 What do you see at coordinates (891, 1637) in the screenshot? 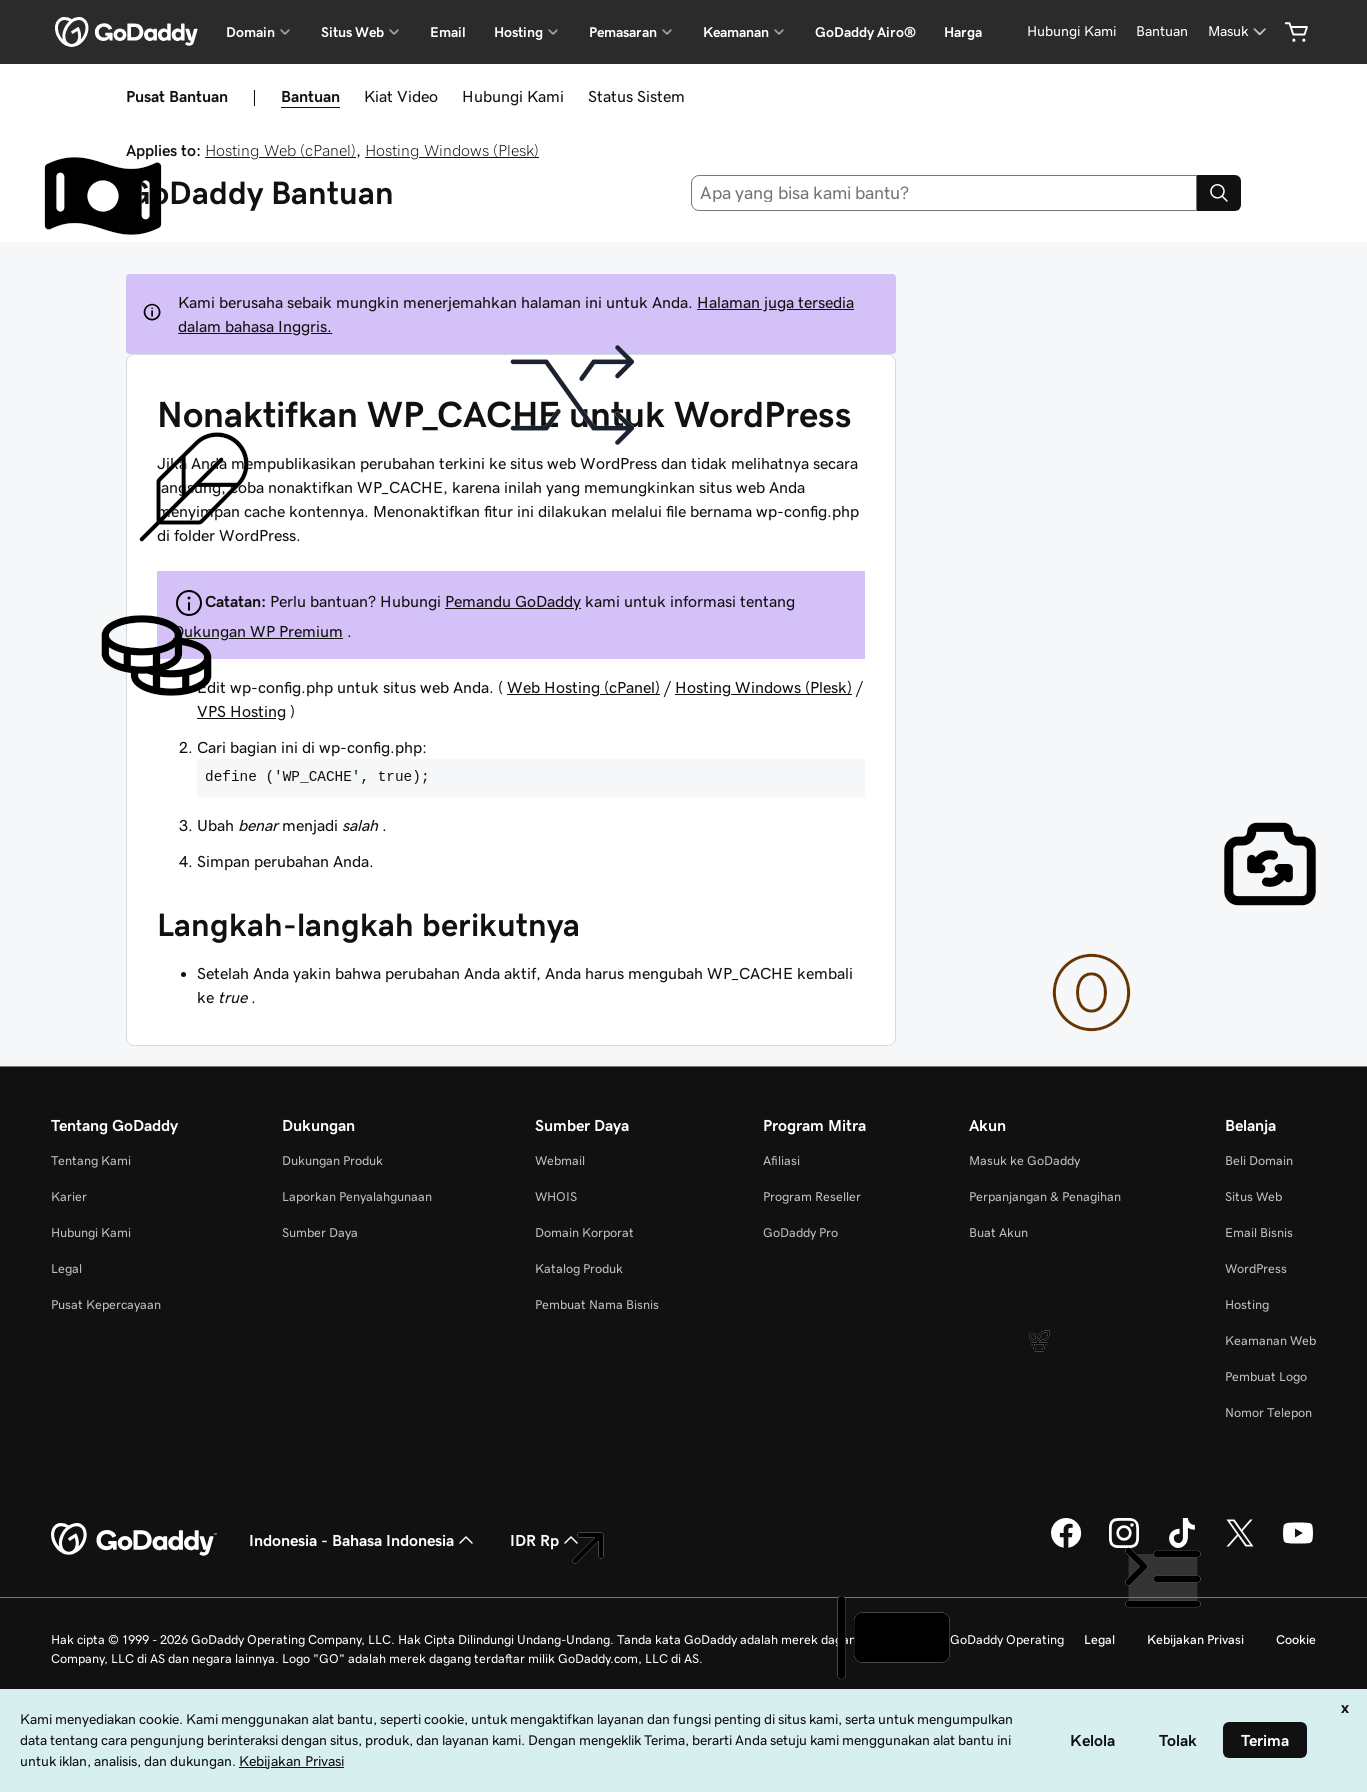
I see `align content to the left edge` at bounding box center [891, 1637].